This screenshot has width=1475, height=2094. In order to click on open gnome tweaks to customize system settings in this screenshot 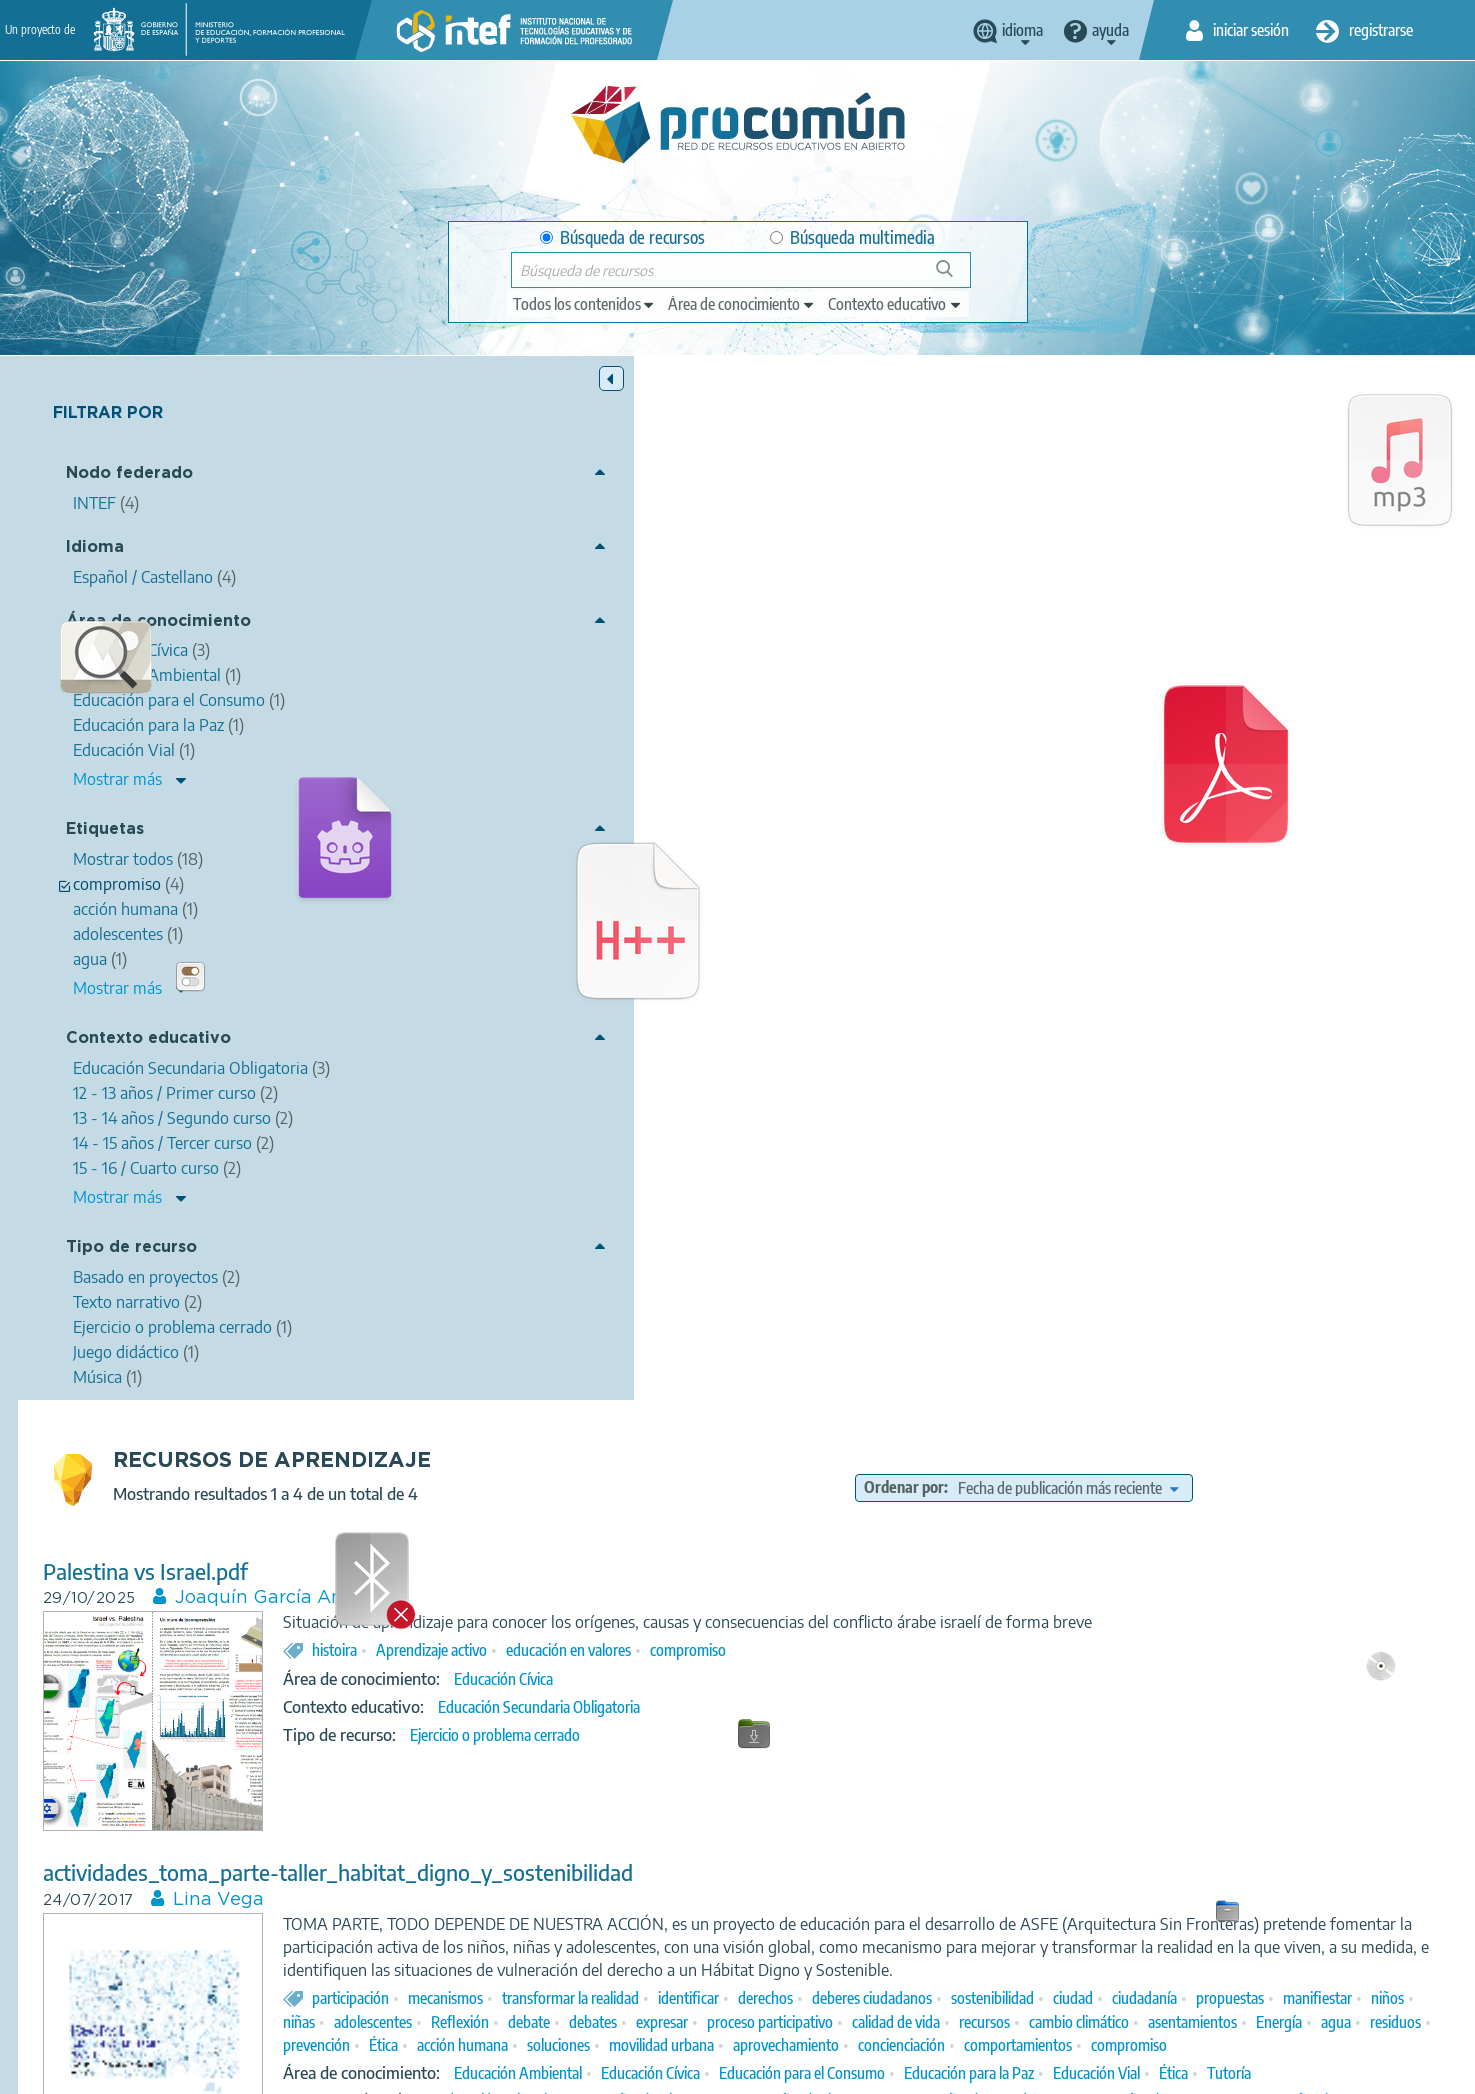, I will do `click(190, 976)`.